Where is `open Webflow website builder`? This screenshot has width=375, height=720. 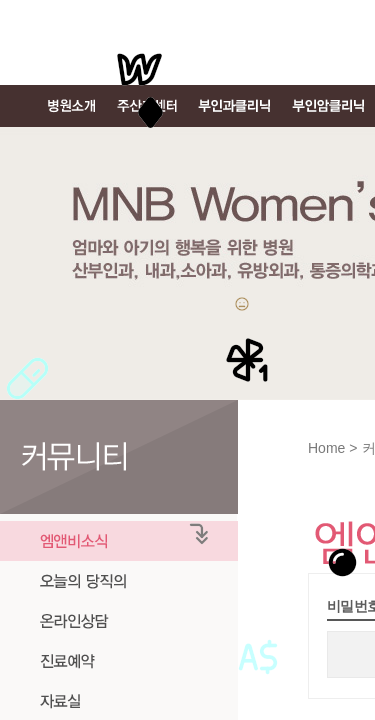 open Webflow website builder is located at coordinates (138, 68).